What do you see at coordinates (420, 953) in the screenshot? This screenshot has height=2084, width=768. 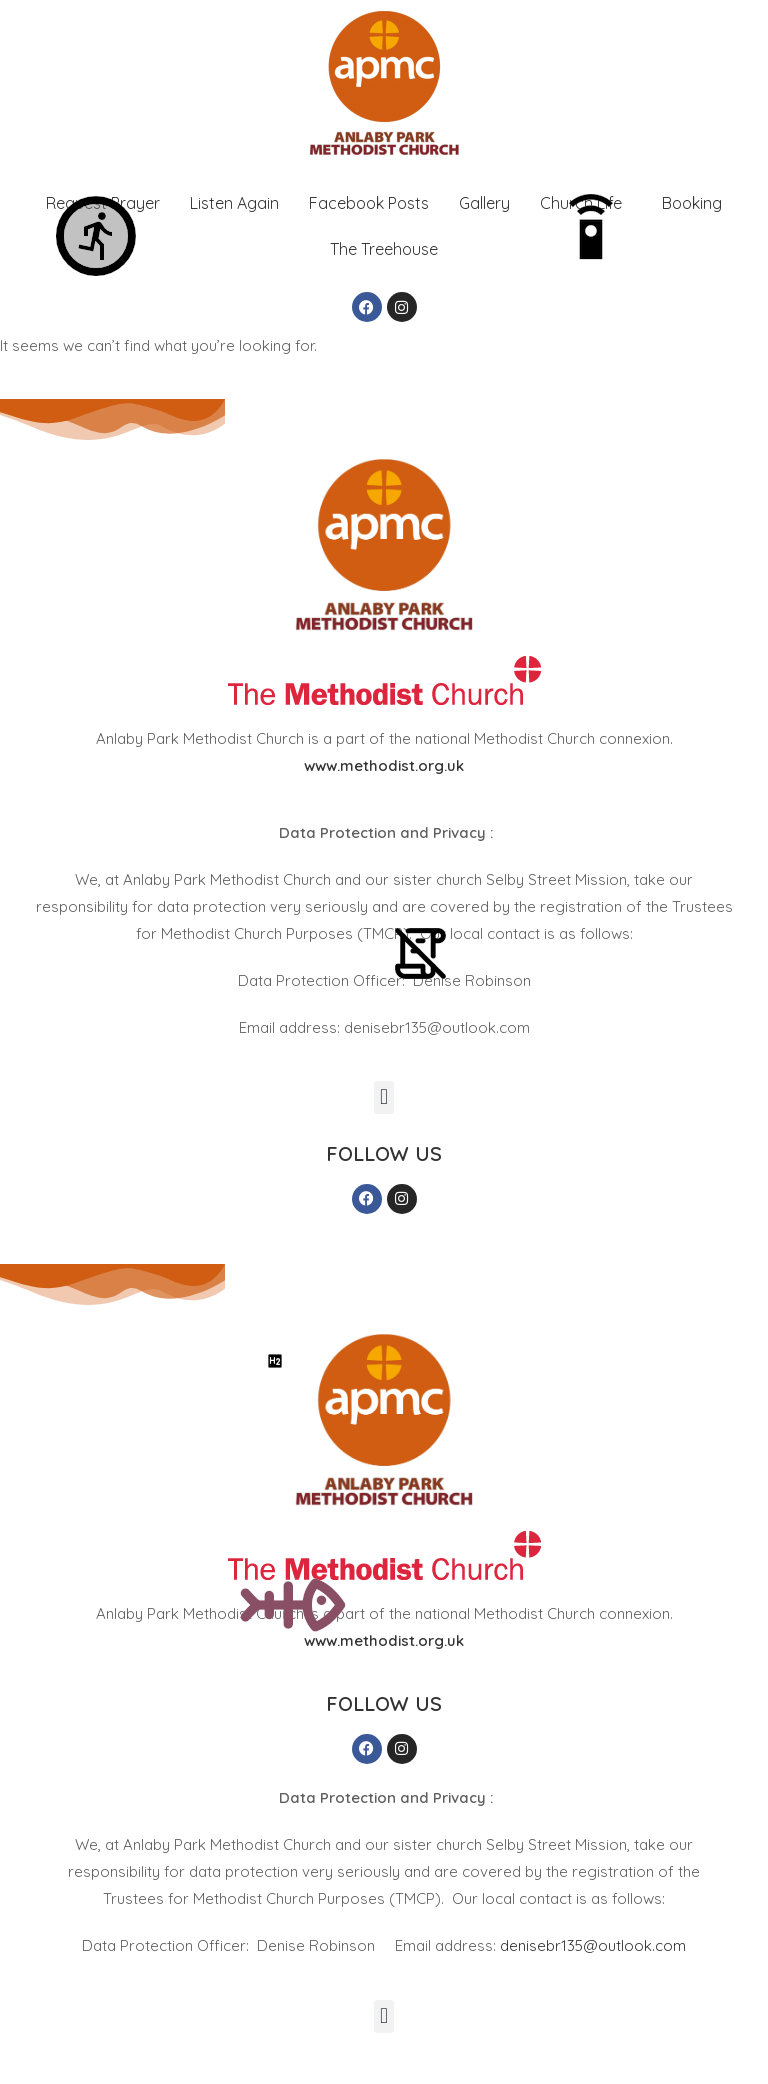 I see `license unavailable or revoked` at bounding box center [420, 953].